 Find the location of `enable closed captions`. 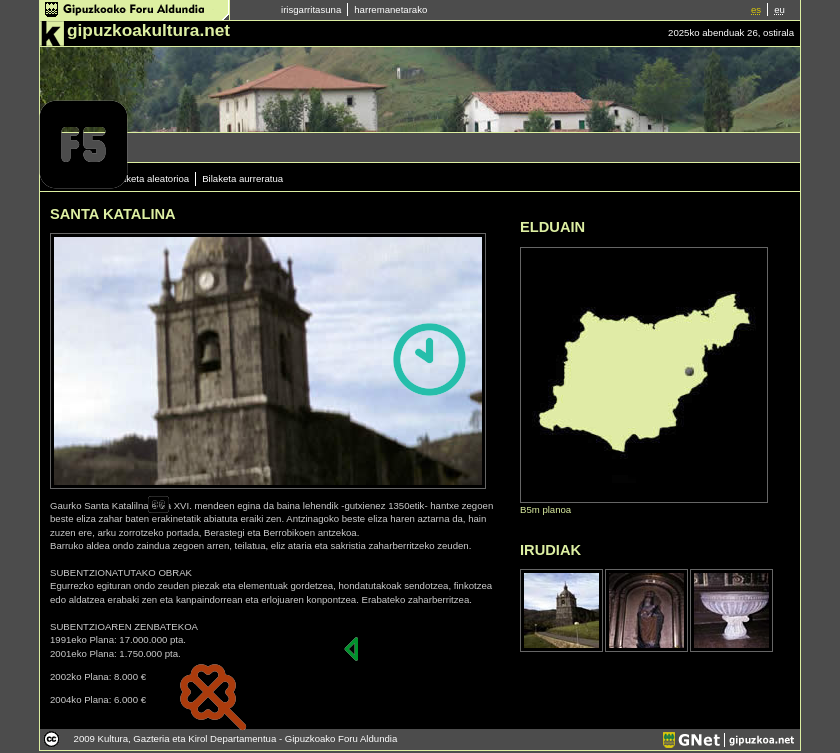

enable closed captions is located at coordinates (158, 504).